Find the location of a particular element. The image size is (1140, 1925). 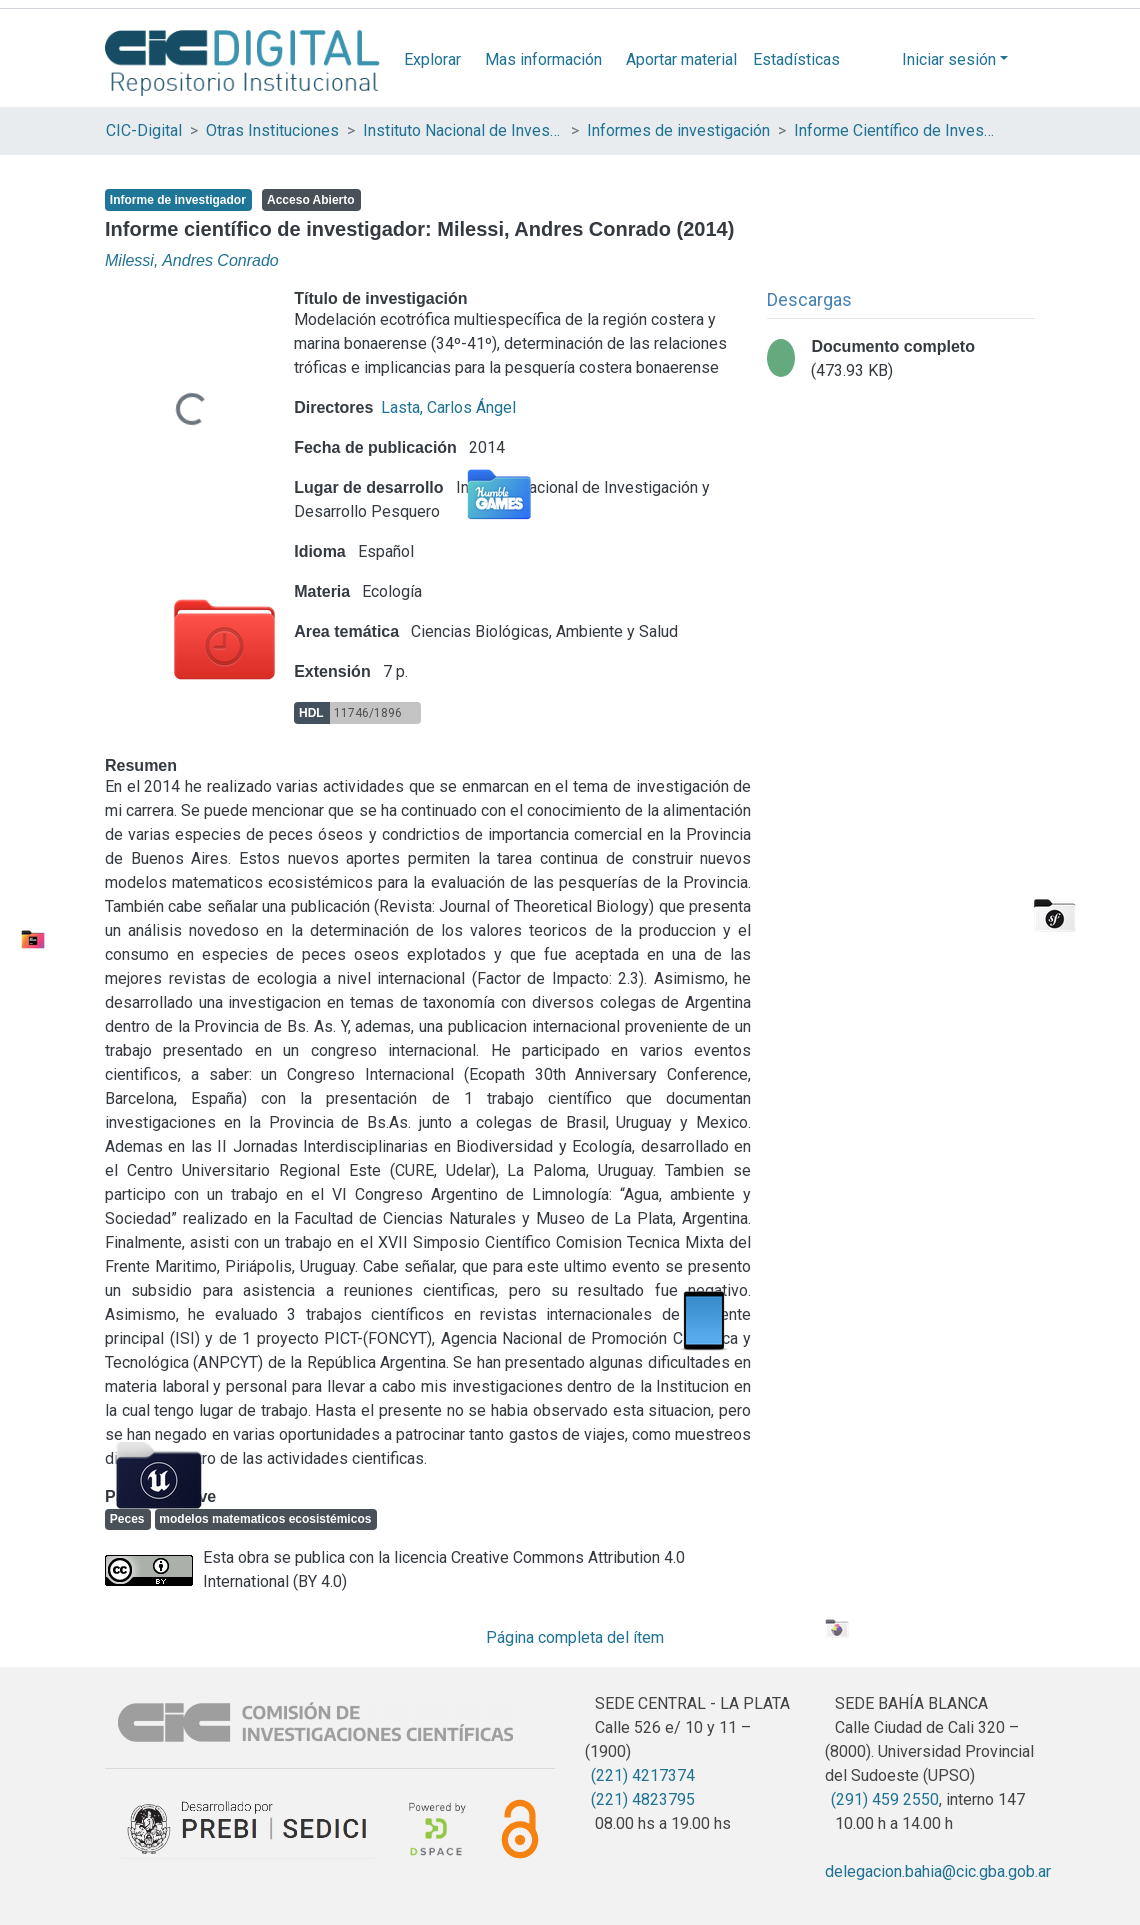

open symfony project folder is located at coordinates (1054, 916).